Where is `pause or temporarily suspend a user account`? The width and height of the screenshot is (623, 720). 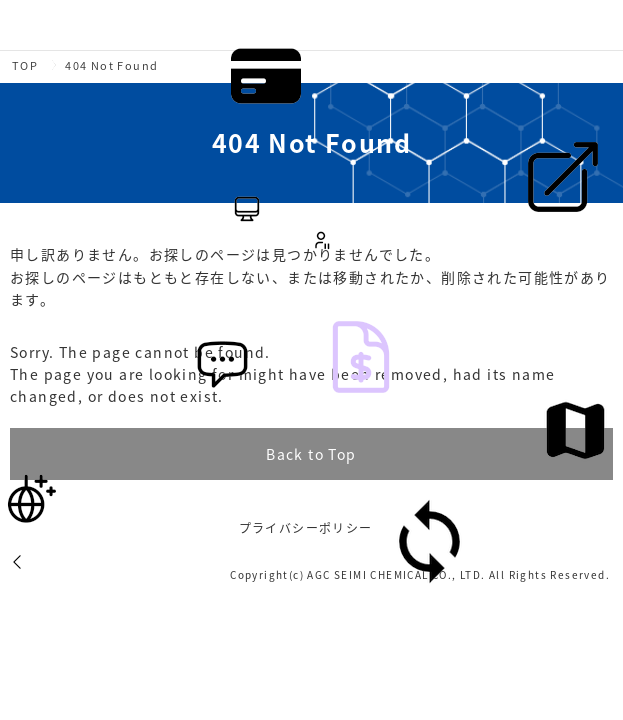
pause or temporarily suspend a user account is located at coordinates (321, 240).